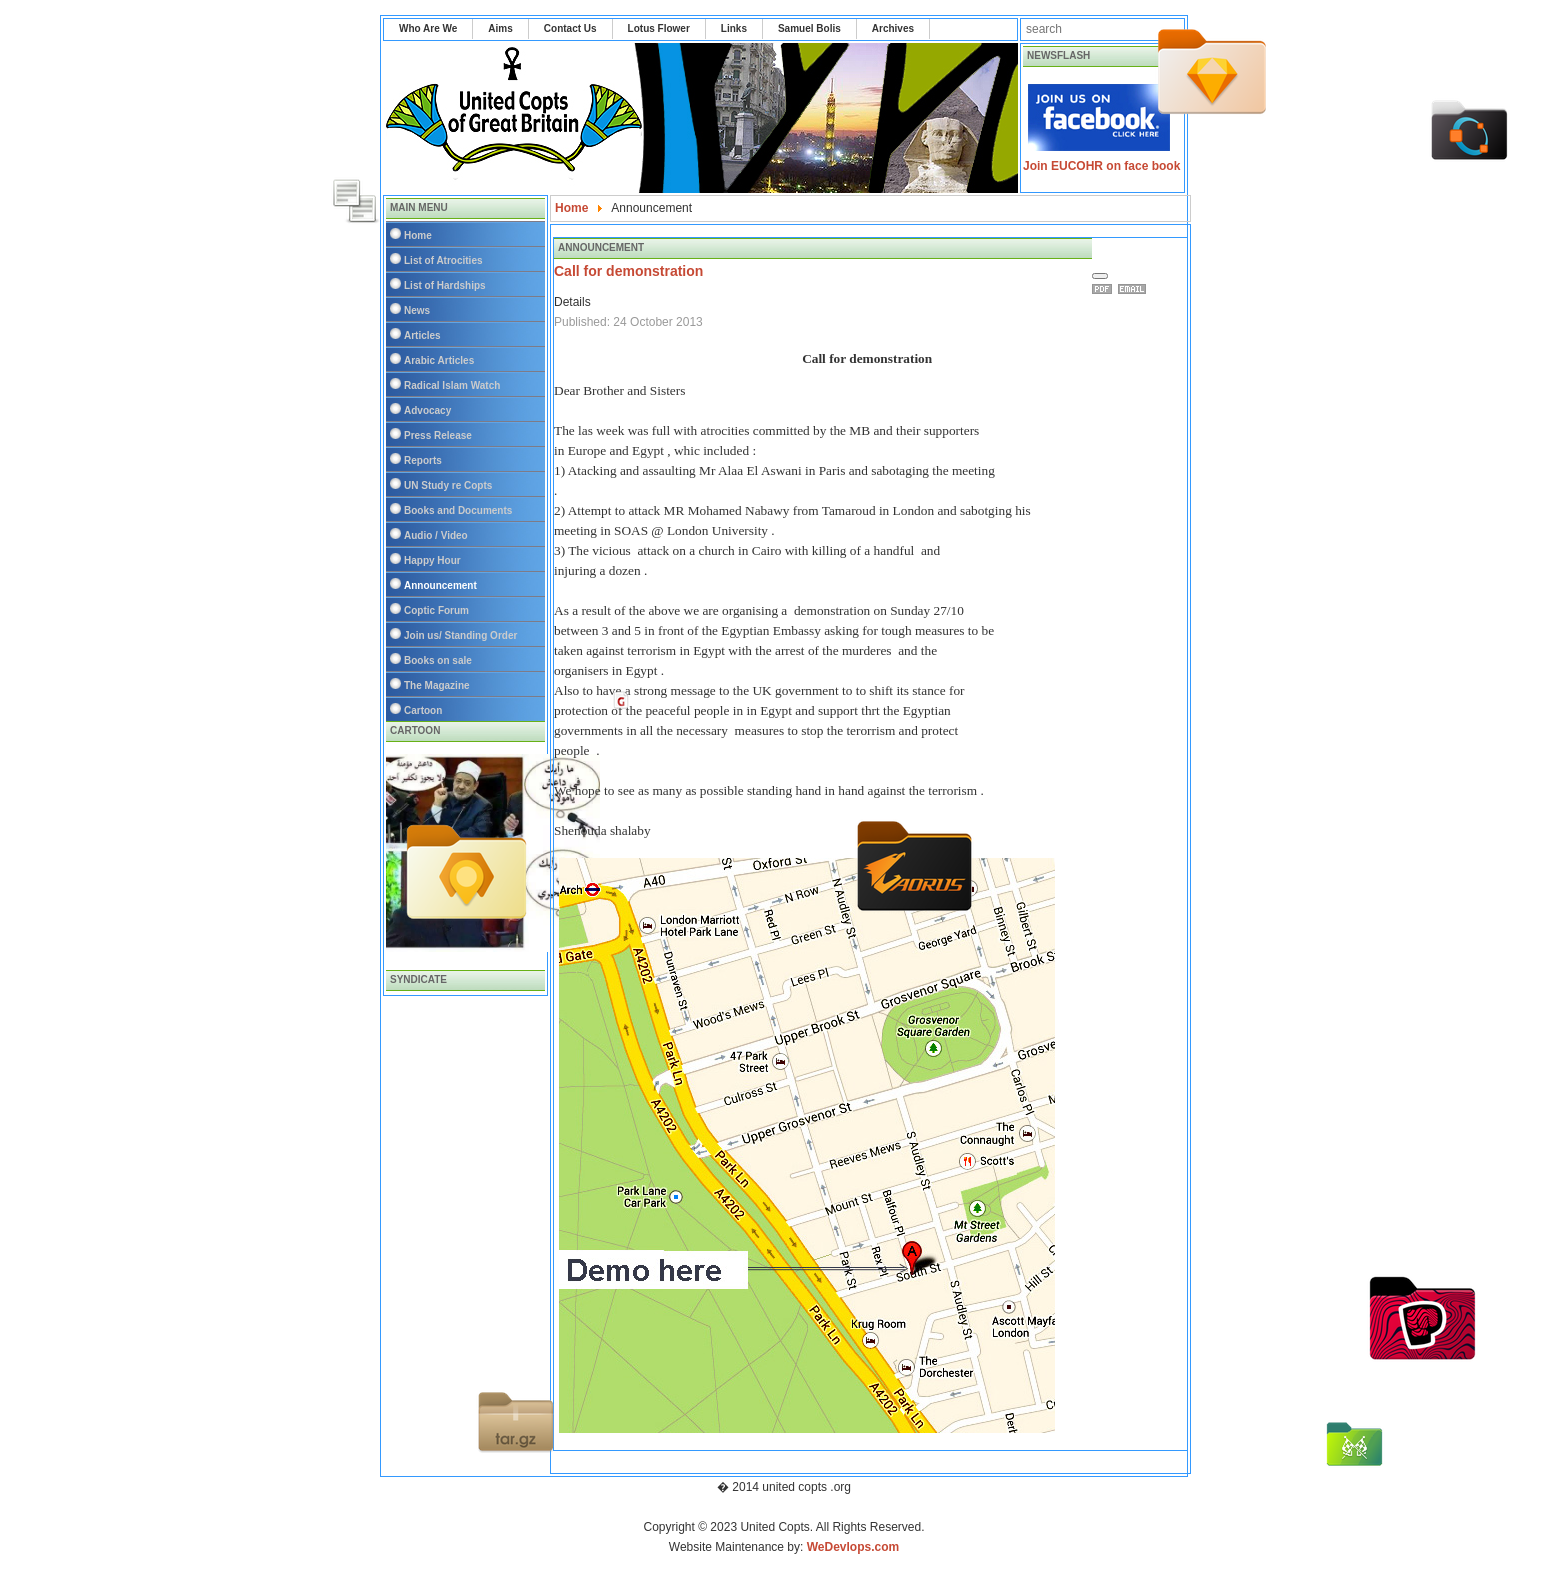  Describe the element at coordinates (354, 199) in the screenshot. I see `copy selected content to clipboard` at that location.